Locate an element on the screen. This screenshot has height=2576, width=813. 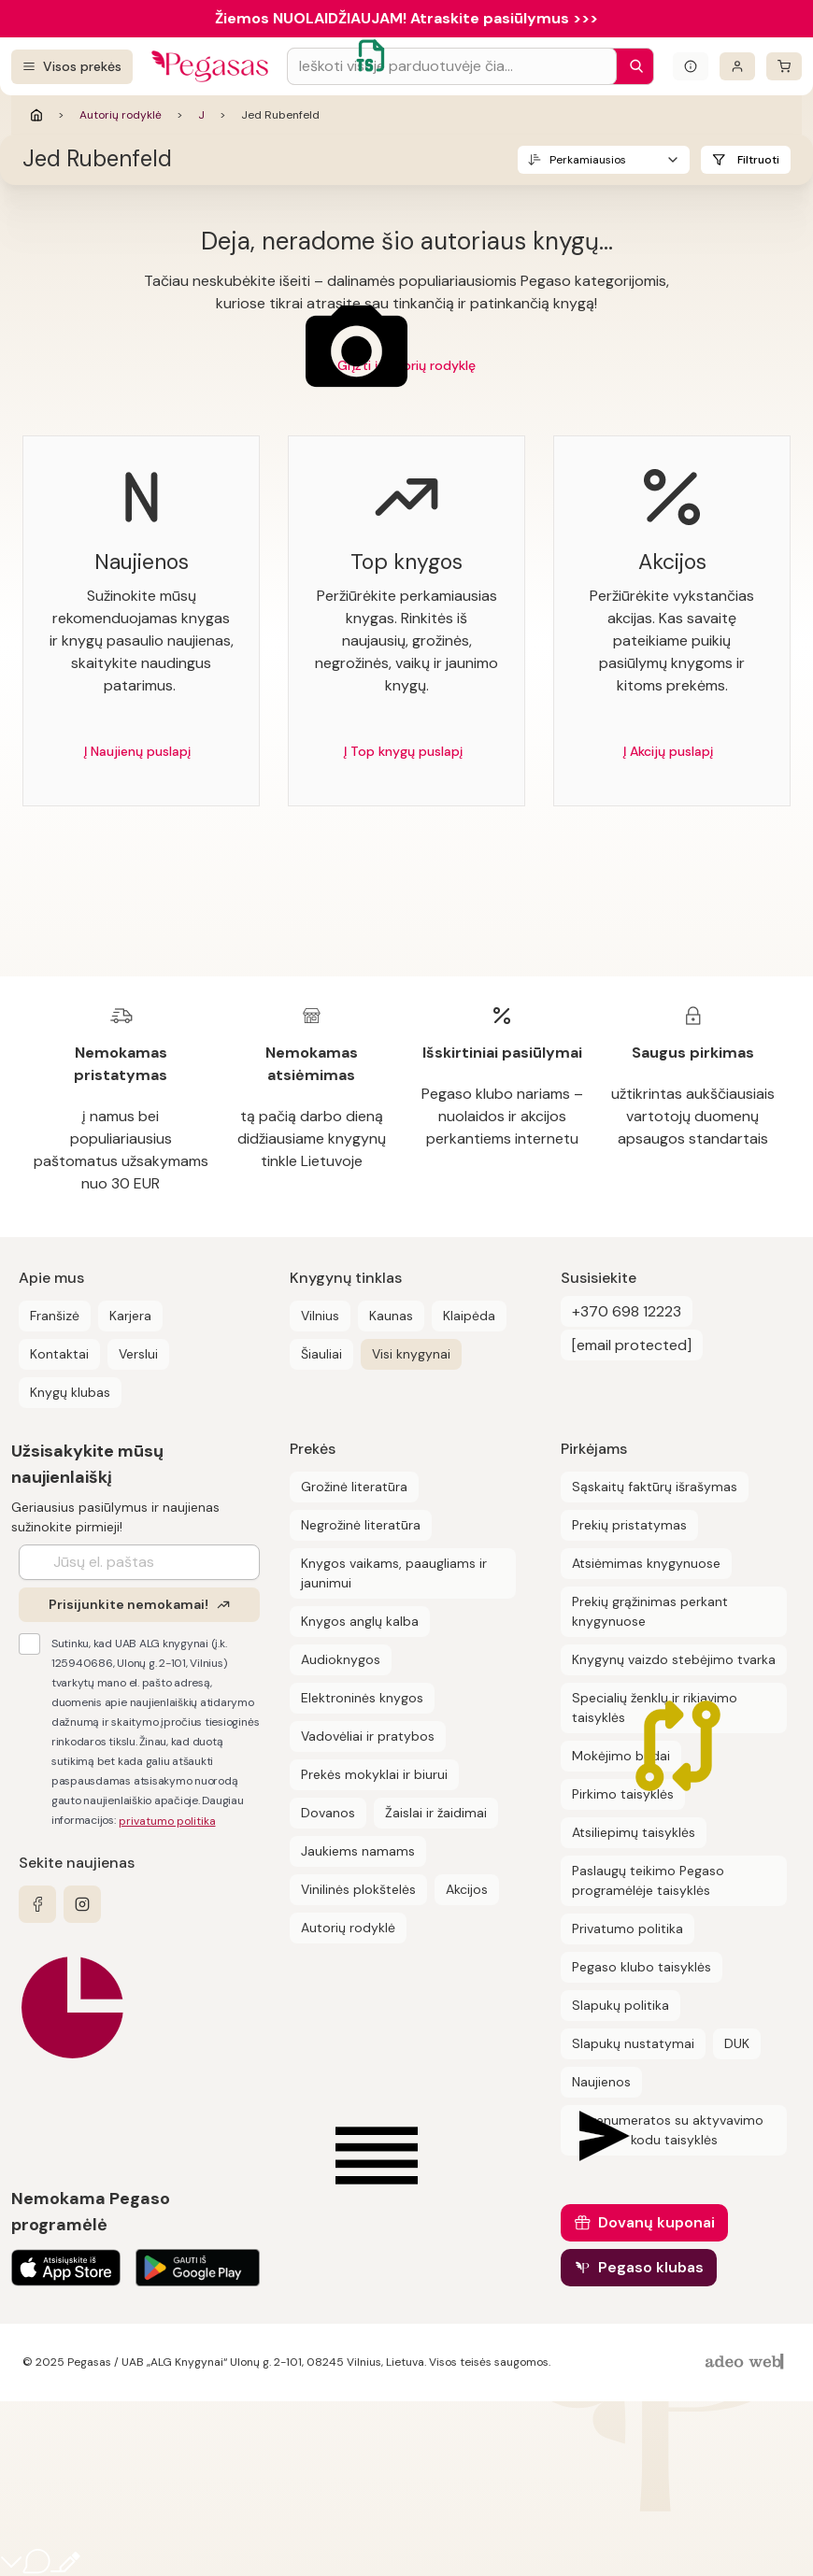
indicates a TypeScript file is located at coordinates (371, 55).